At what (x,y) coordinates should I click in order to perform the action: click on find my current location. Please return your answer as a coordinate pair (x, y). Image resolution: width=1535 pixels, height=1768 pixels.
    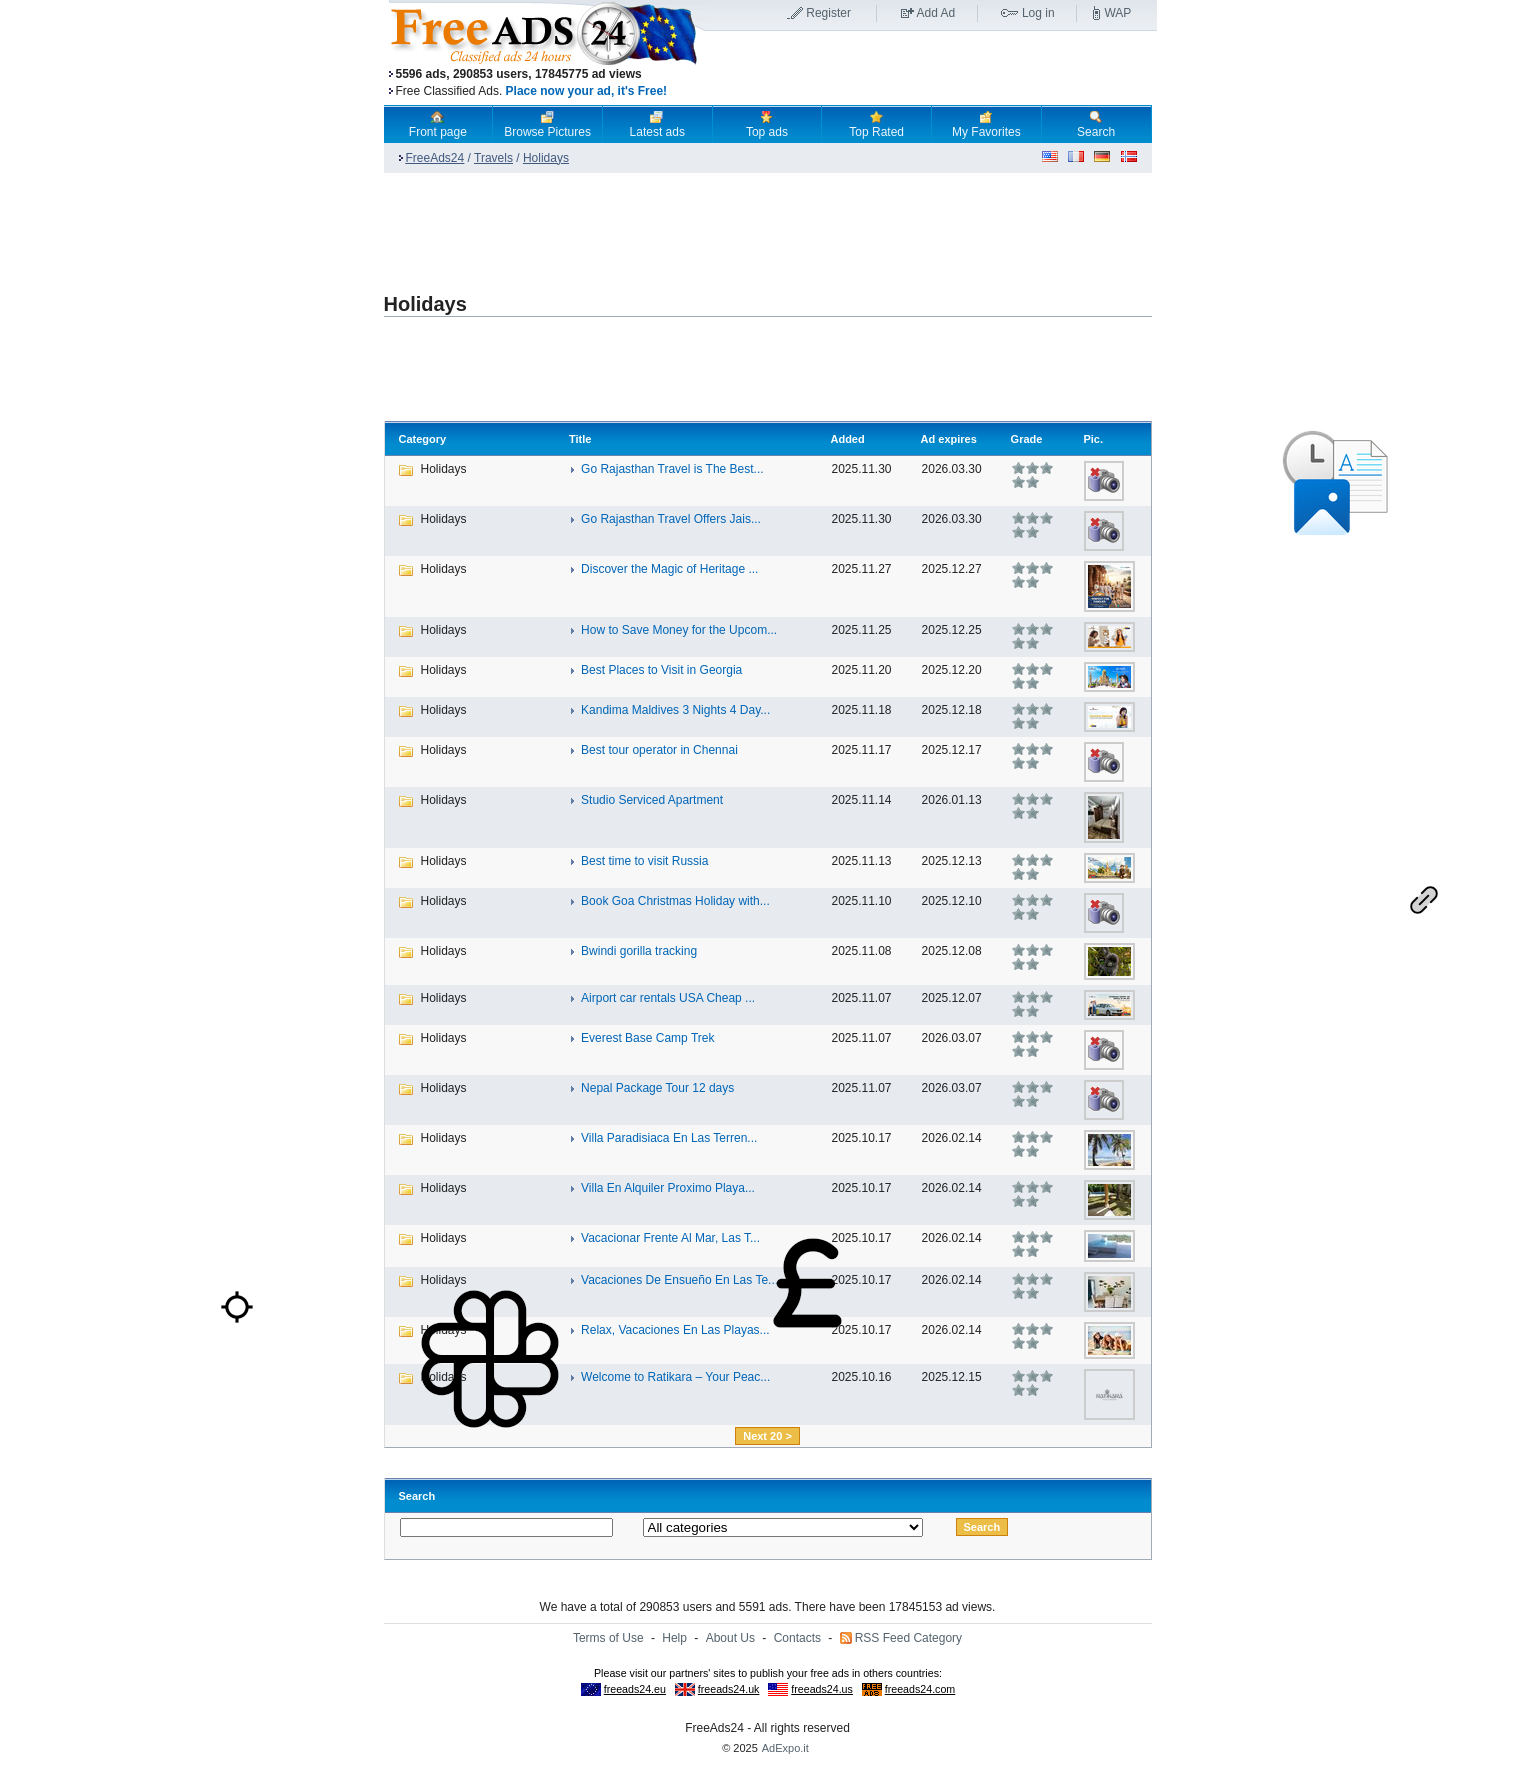
    Looking at the image, I should click on (237, 1307).